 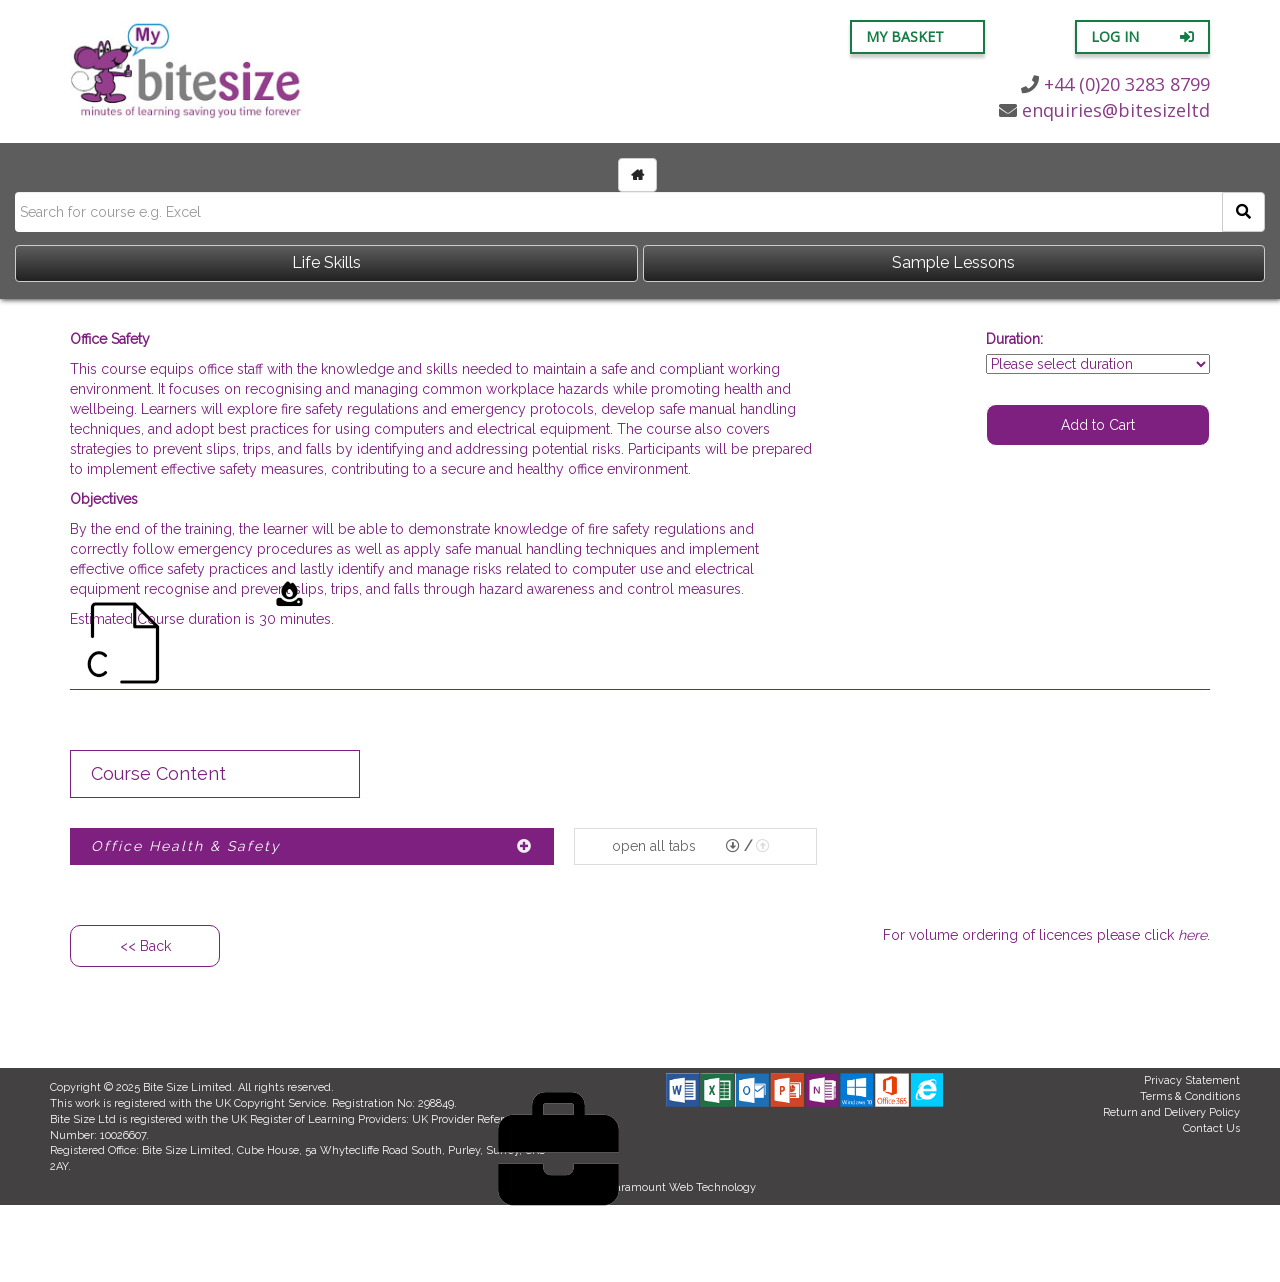 I want to click on open a C programming language file, so click(x=125, y=643).